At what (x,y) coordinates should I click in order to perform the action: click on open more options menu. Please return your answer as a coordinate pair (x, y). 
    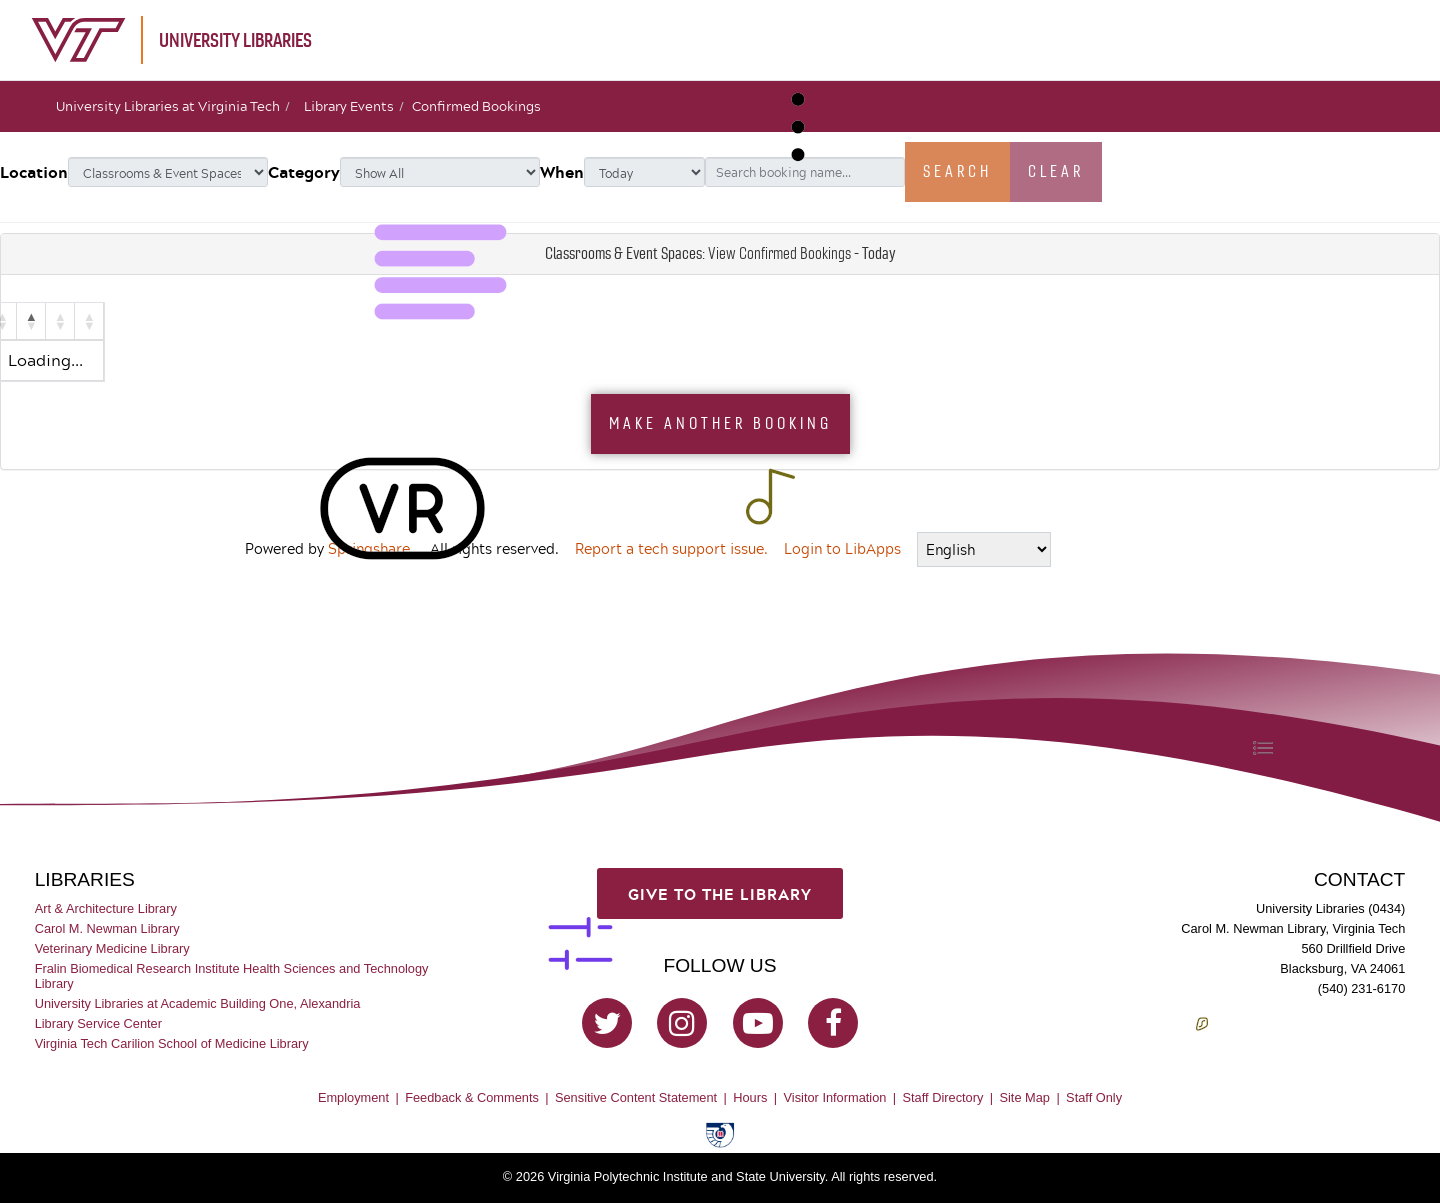
    Looking at the image, I should click on (798, 127).